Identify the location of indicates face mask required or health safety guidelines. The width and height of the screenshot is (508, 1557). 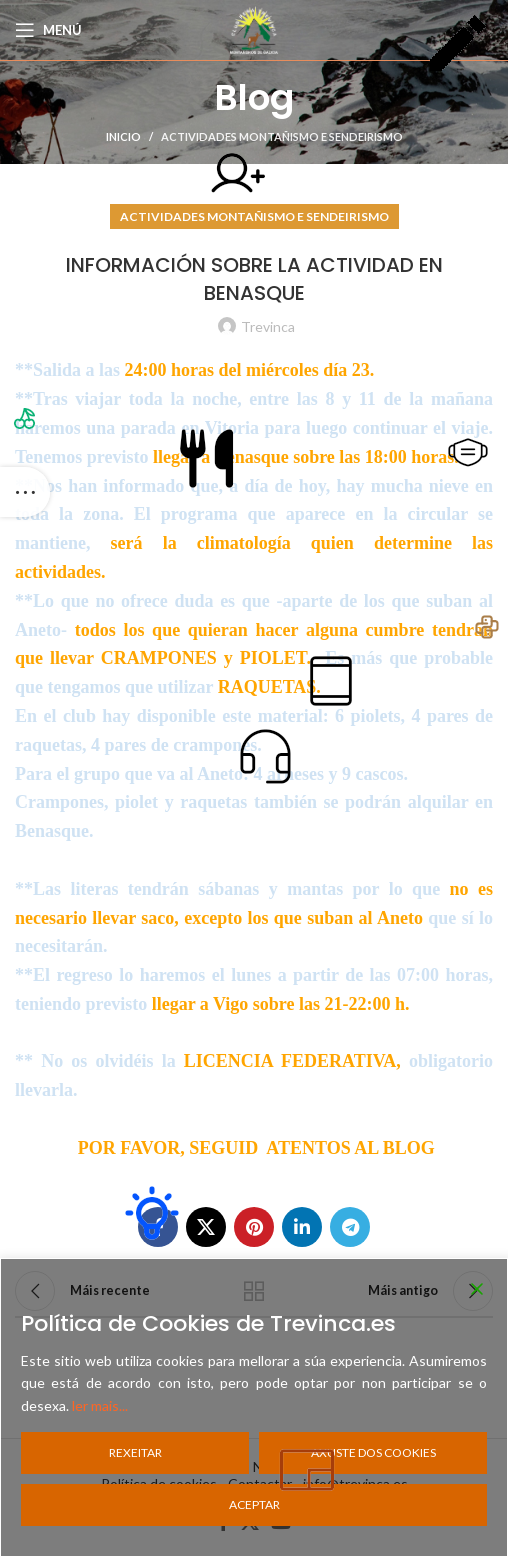
(468, 453).